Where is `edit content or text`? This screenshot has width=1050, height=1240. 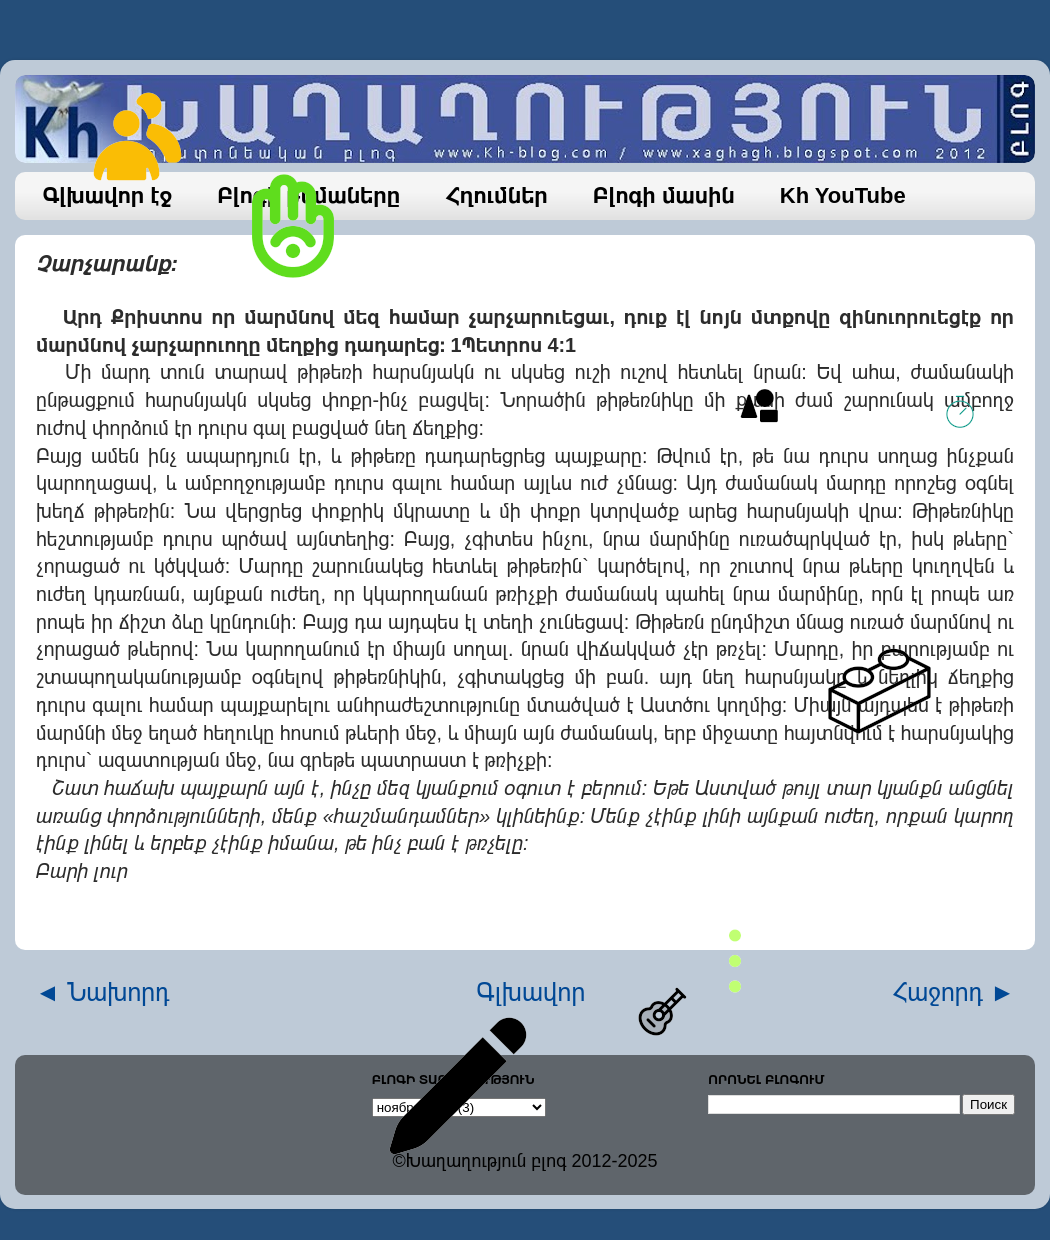 edit content or text is located at coordinates (458, 1086).